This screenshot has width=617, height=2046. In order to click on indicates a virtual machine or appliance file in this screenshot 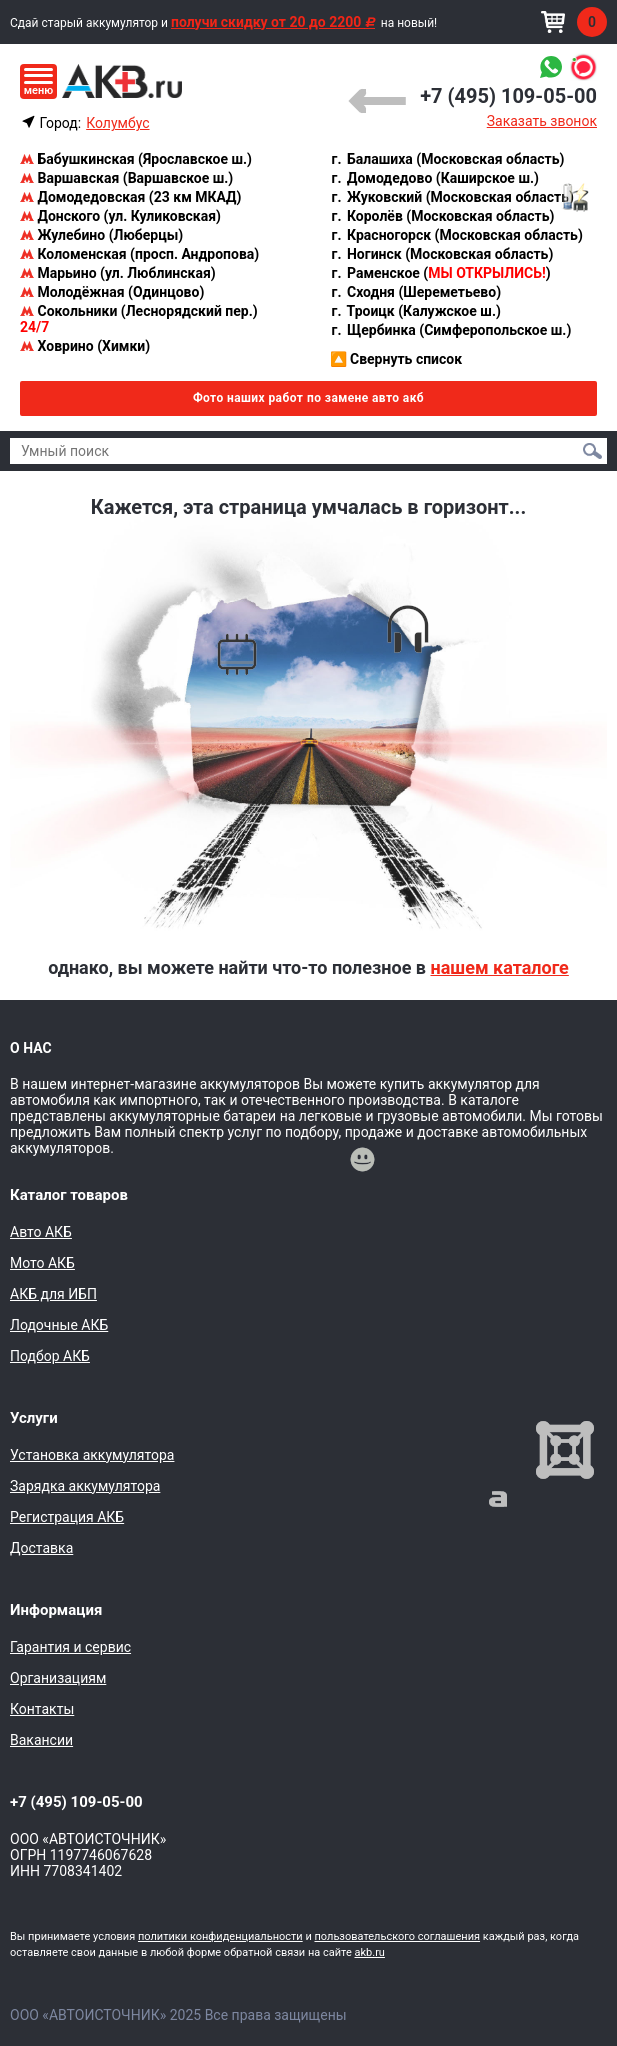, I will do `click(565, 1450)`.